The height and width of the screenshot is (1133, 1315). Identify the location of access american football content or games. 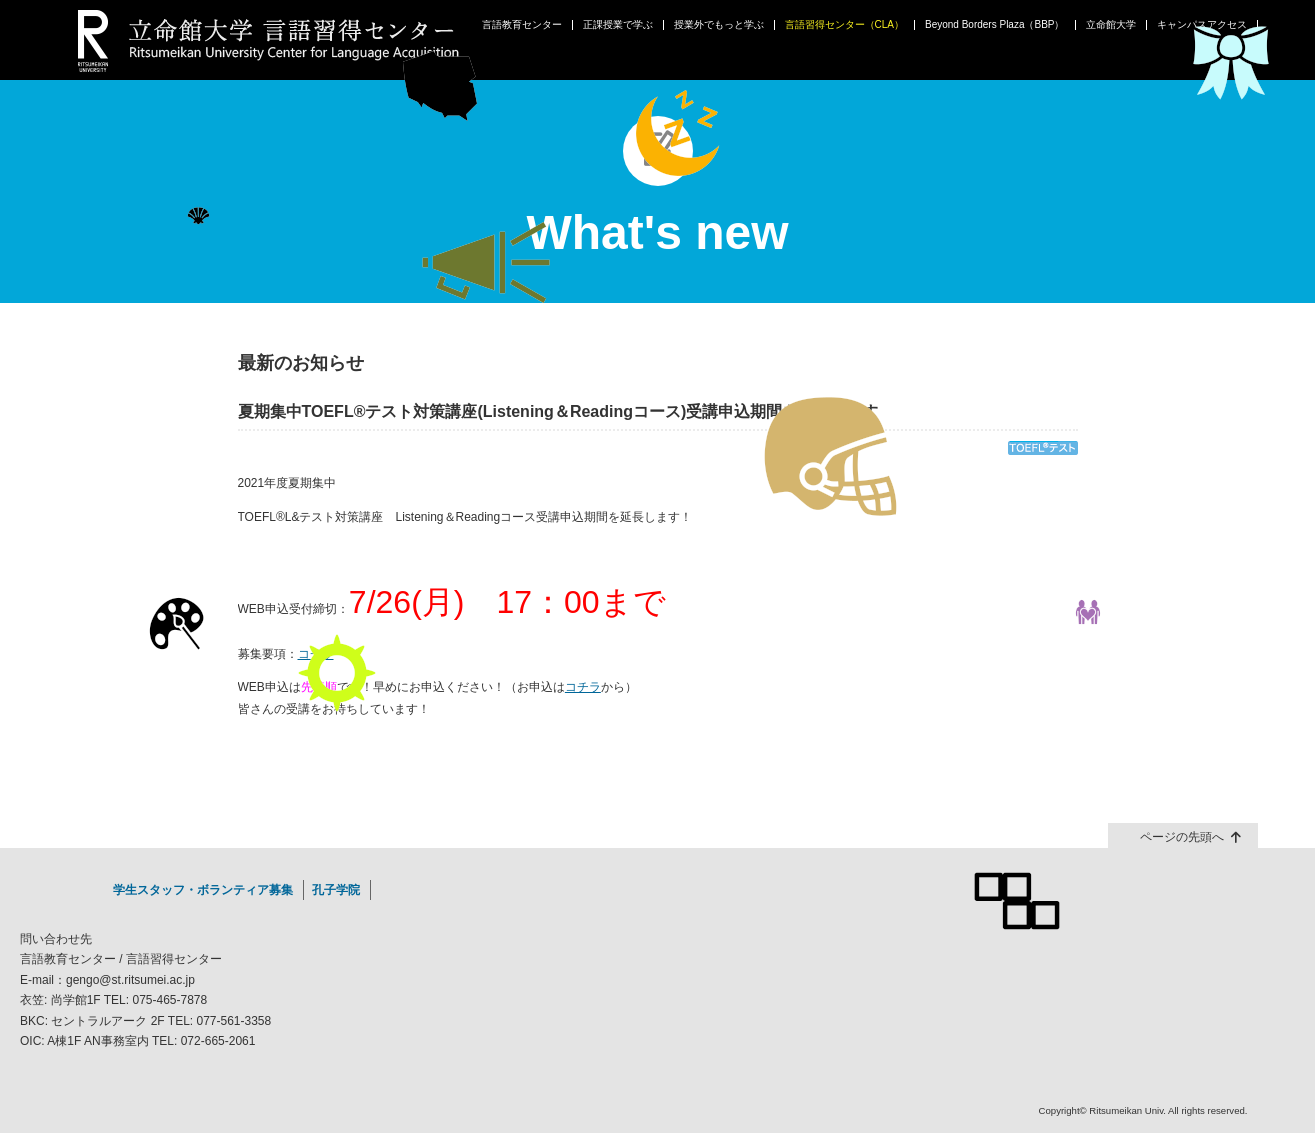
(830, 456).